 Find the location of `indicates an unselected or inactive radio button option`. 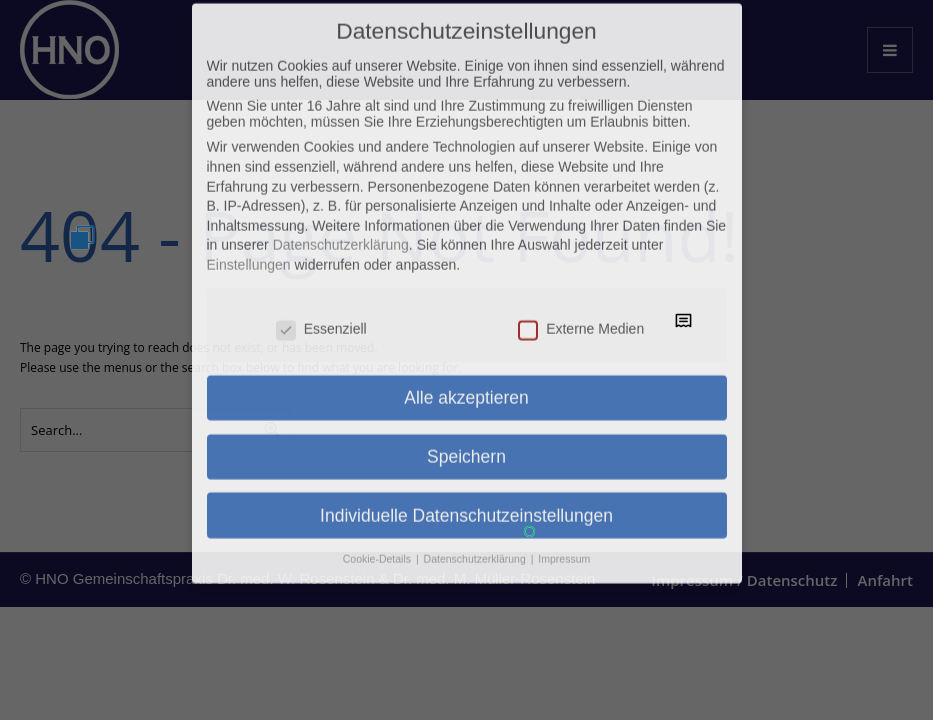

indicates an unselected or inactive radio button option is located at coordinates (529, 531).